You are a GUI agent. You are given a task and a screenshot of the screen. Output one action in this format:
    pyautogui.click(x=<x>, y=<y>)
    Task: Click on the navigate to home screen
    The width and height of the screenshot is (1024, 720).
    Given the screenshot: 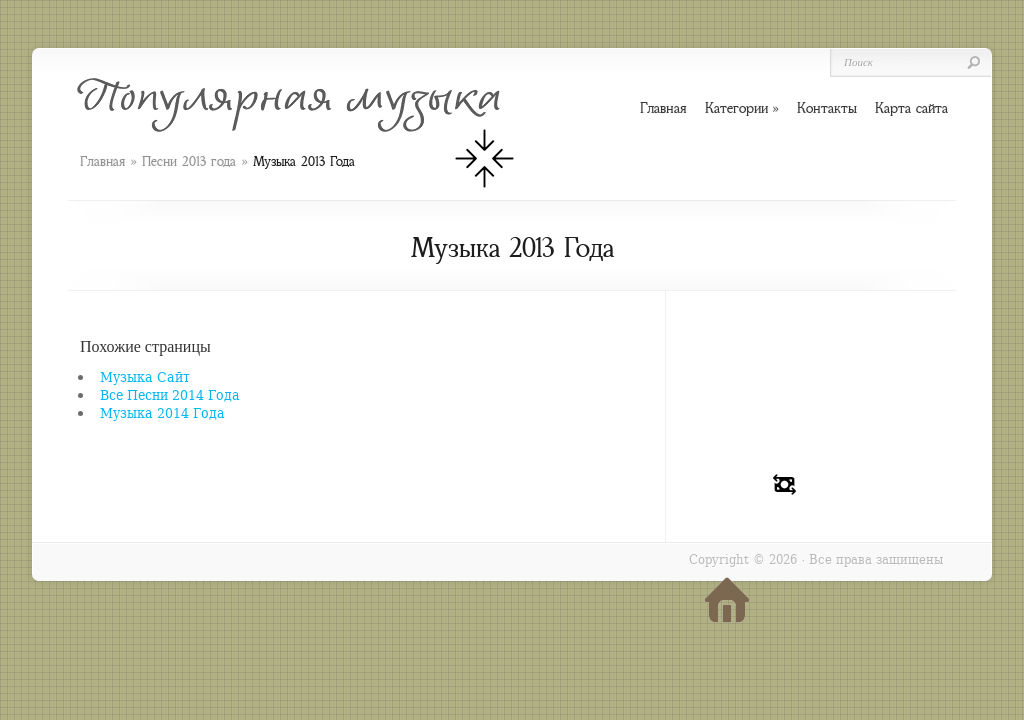 What is the action you would take?
    pyautogui.click(x=727, y=600)
    